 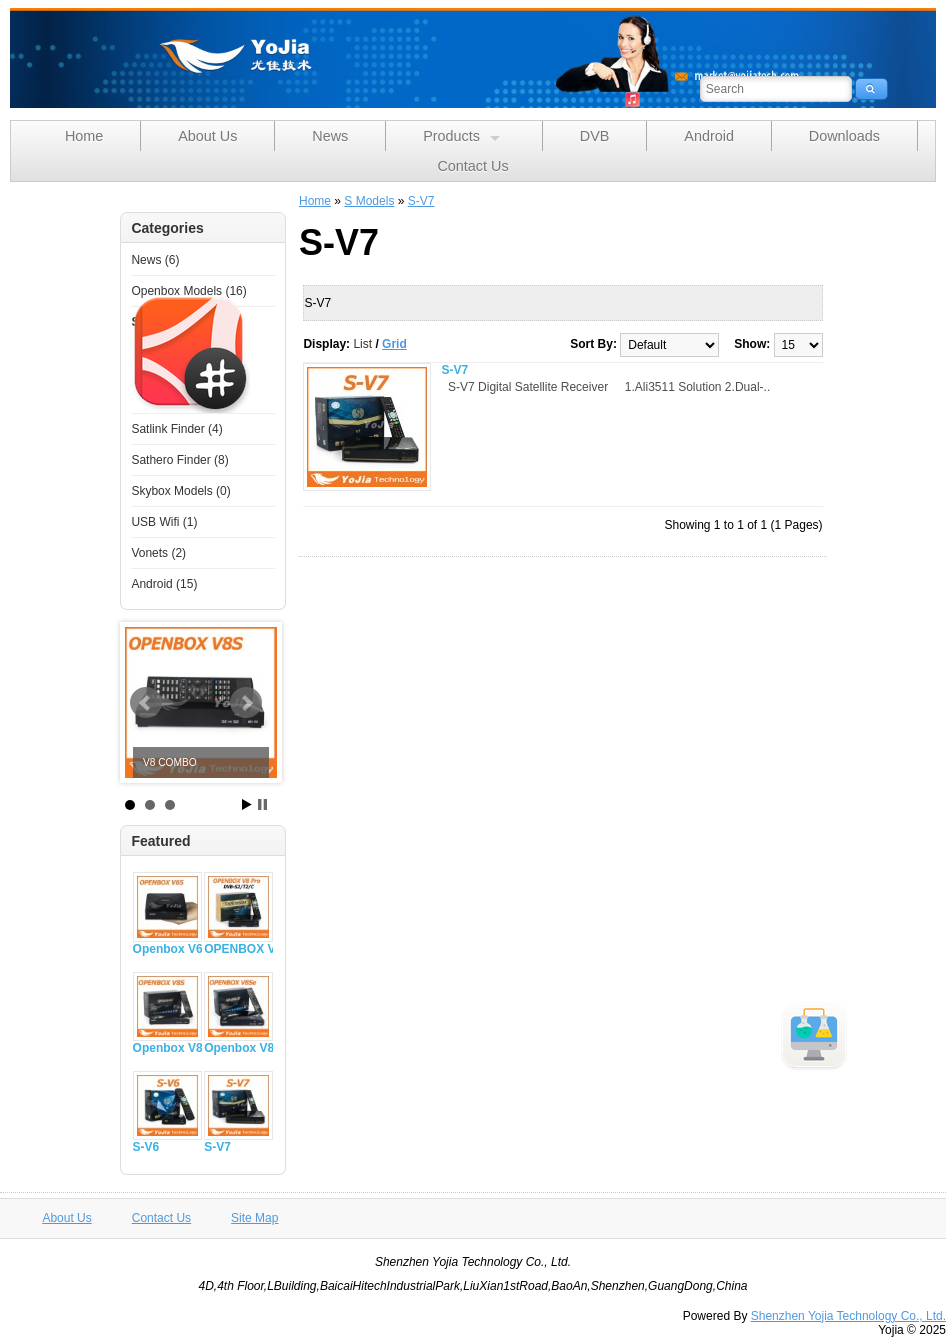 What do you see at coordinates (814, 1035) in the screenshot?
I see `open formatlab application` at bounding box center [814, 1035].